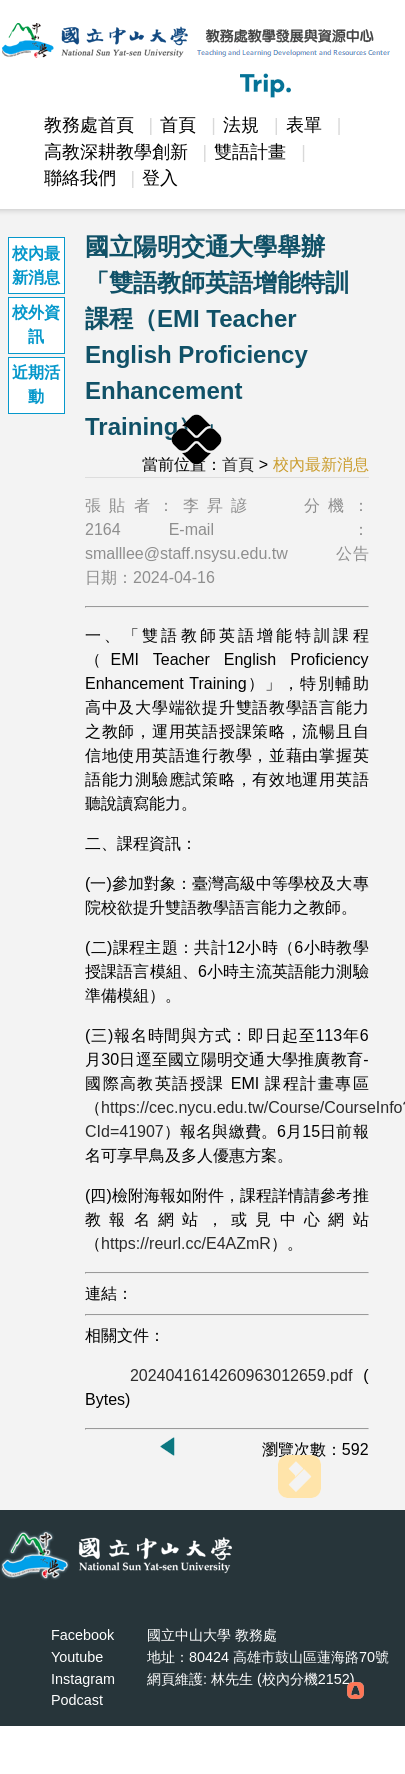  What do you see at coordinates (299, 1476) in the screenshot?
I see `open wondershare filmora video editor` at bounding box center [299, 1476].